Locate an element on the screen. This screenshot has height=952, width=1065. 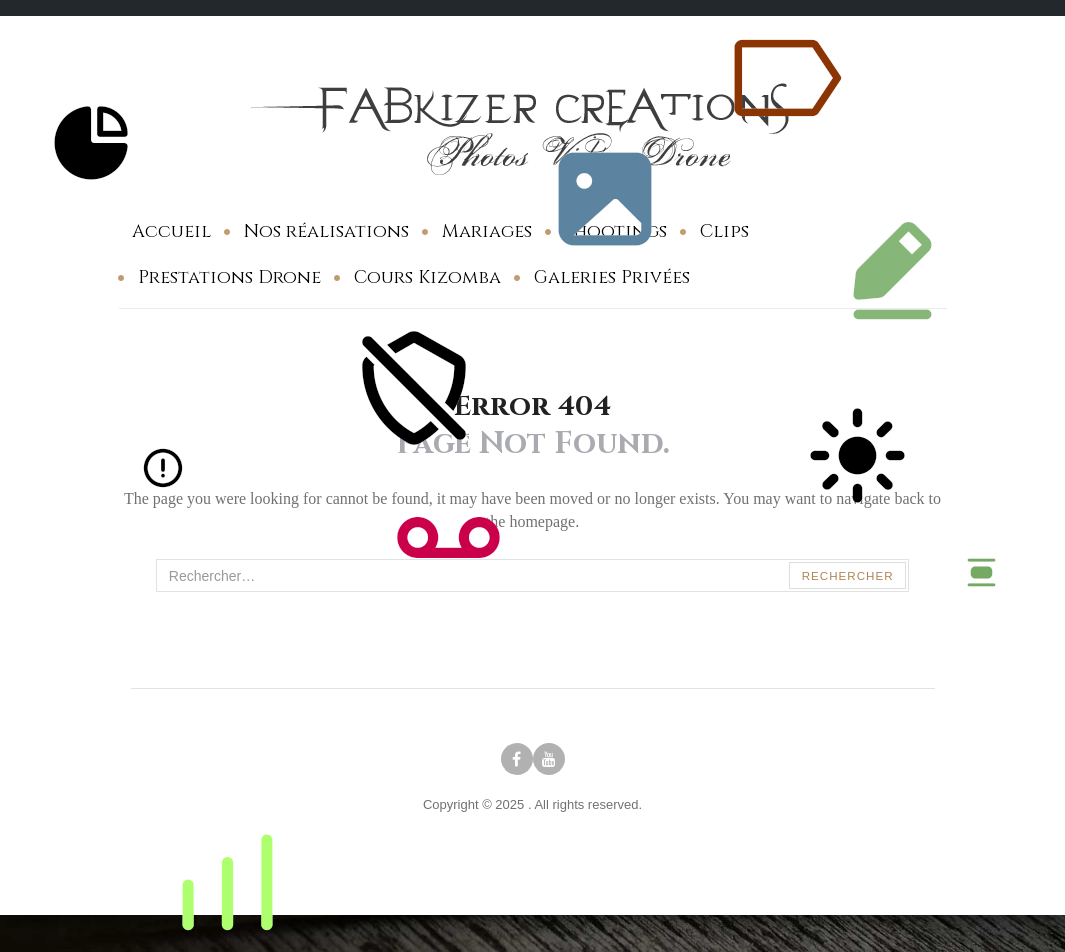
switch to light mode is located at coordinates (857, 455).